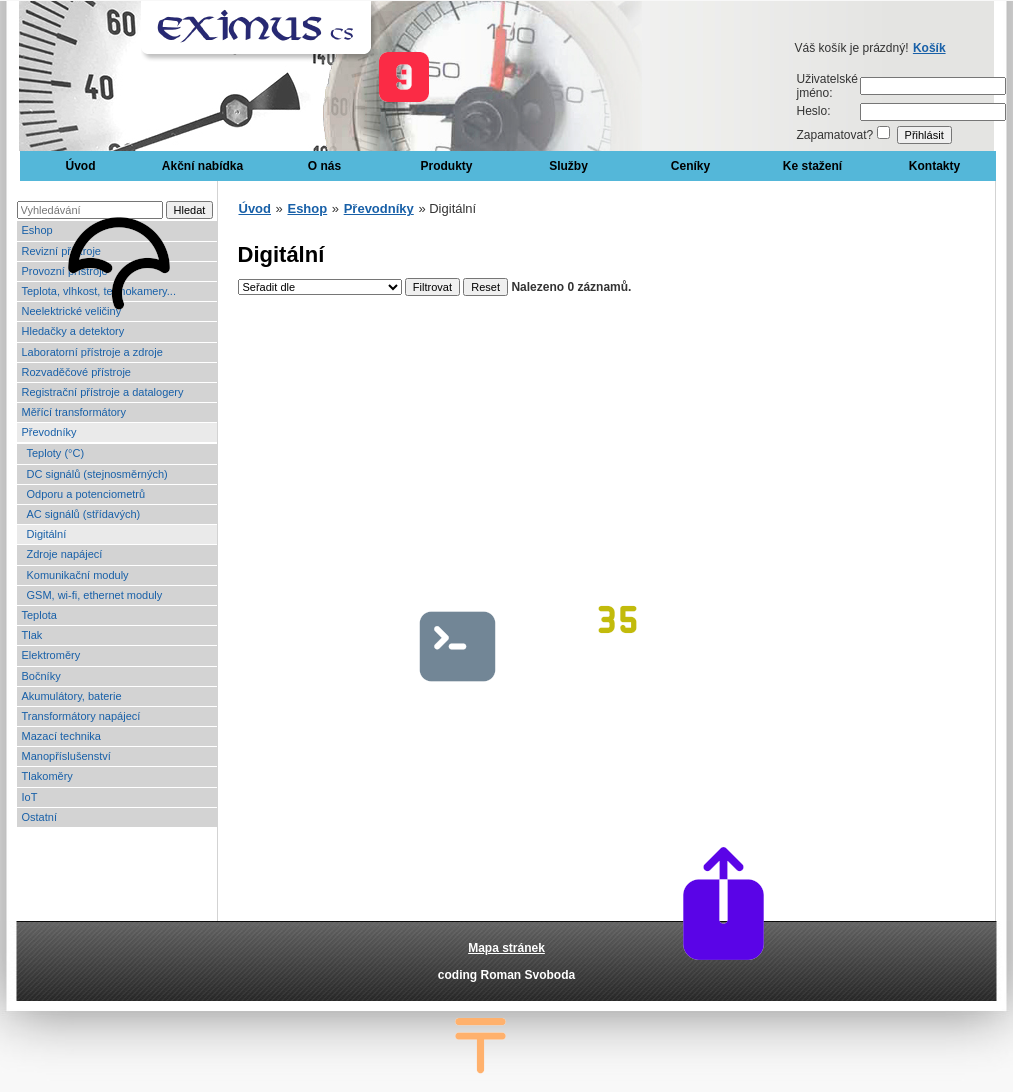 The width and height of the screenshot is (1013, 1092). What do you see at coordinates (480, 1044) in the screenshot?
I see `indicates kazakhstani tenge currency` at bounding box center [480, 1044].